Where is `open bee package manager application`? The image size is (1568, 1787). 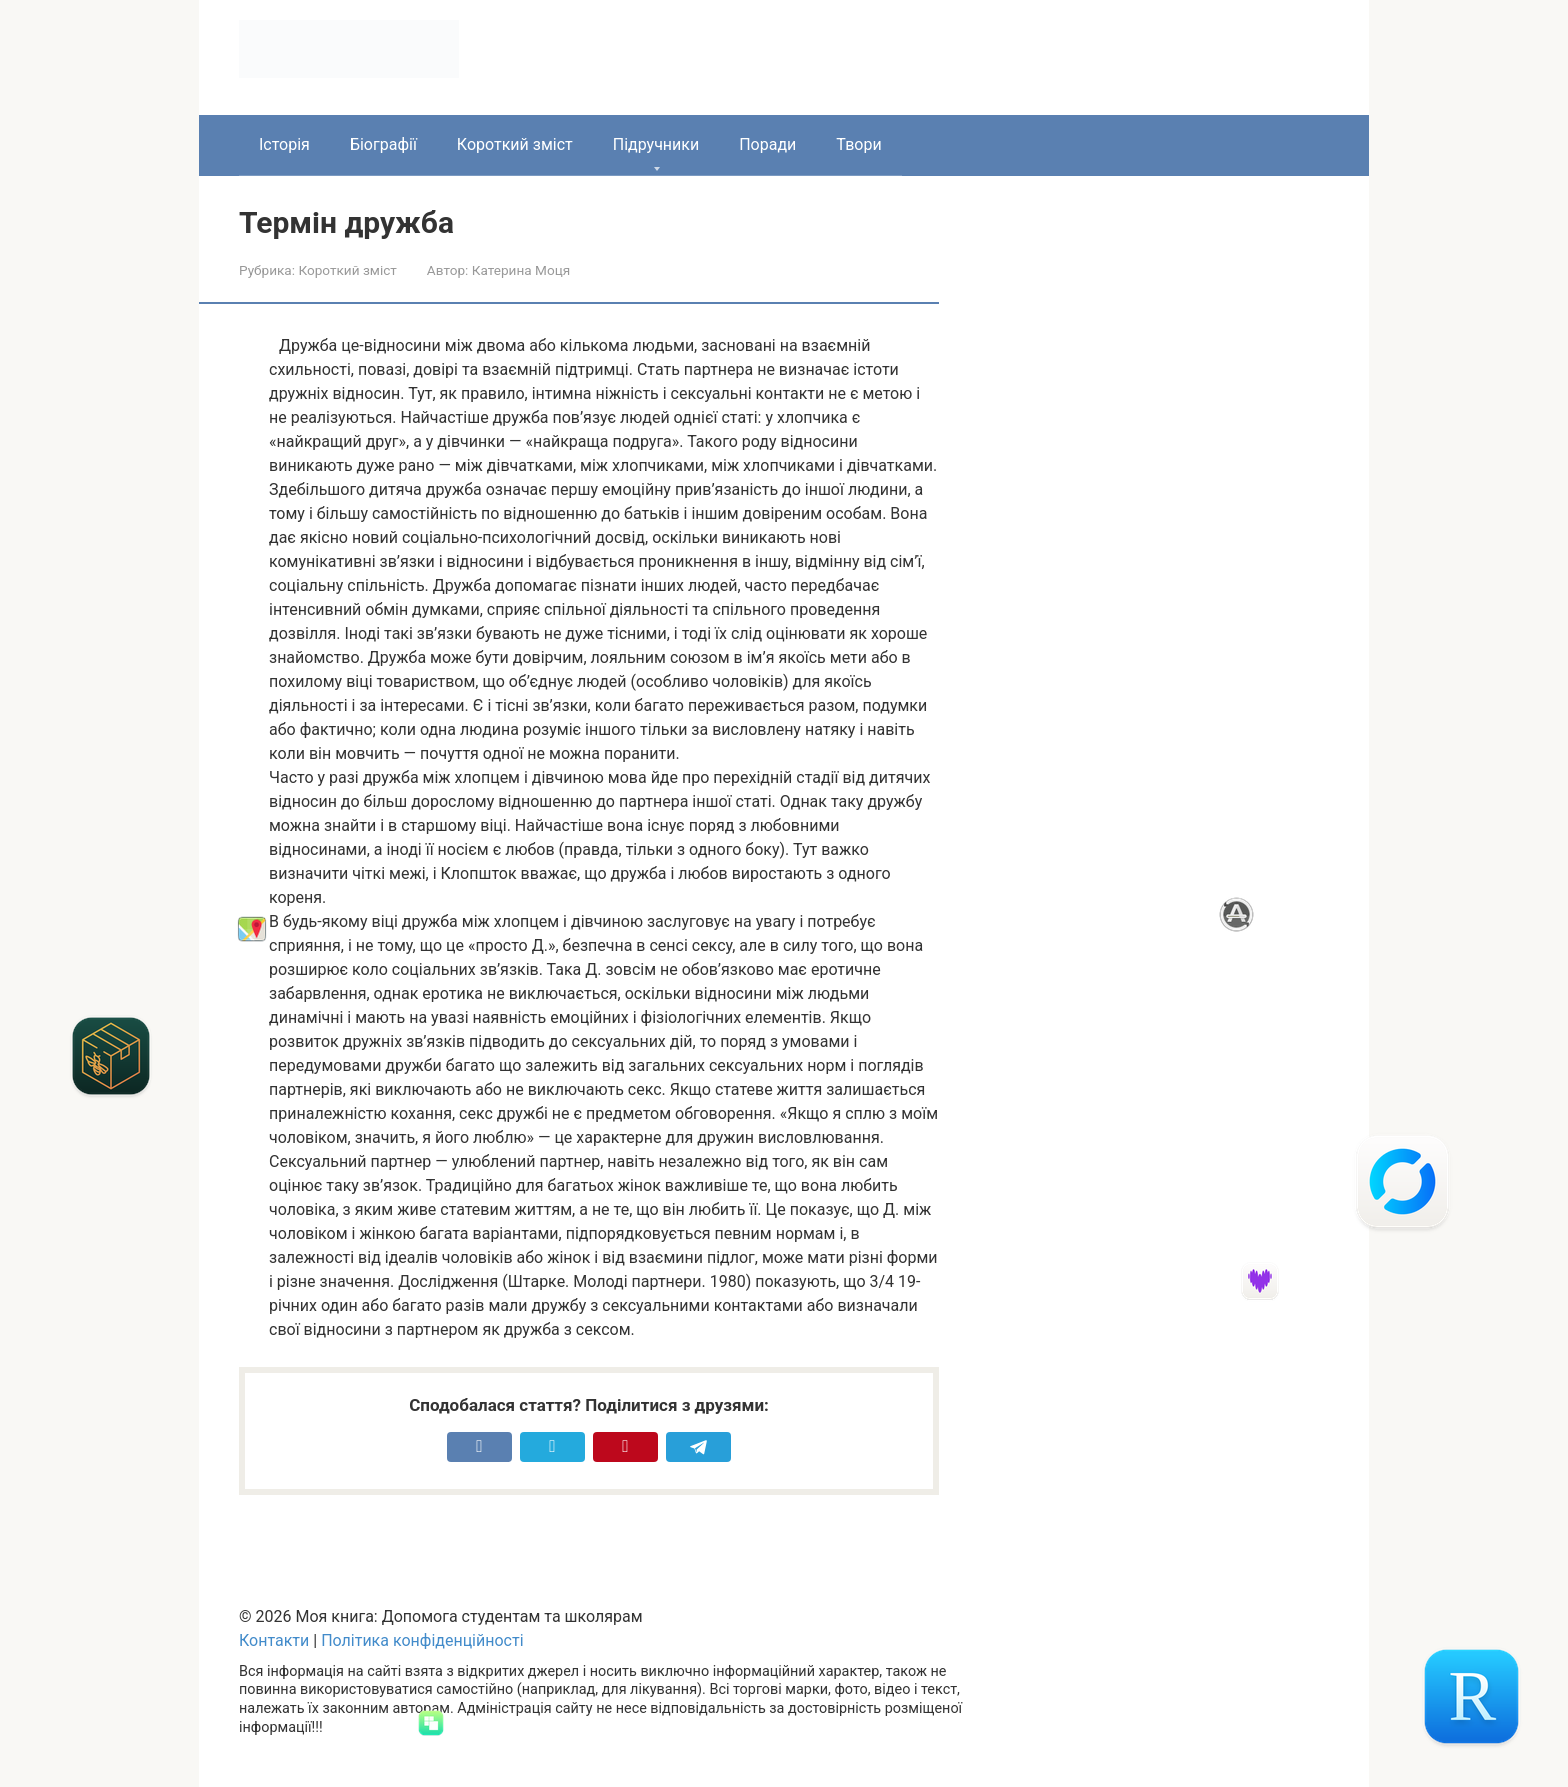 open bee package manager application is located at coordinates (111, 1056).